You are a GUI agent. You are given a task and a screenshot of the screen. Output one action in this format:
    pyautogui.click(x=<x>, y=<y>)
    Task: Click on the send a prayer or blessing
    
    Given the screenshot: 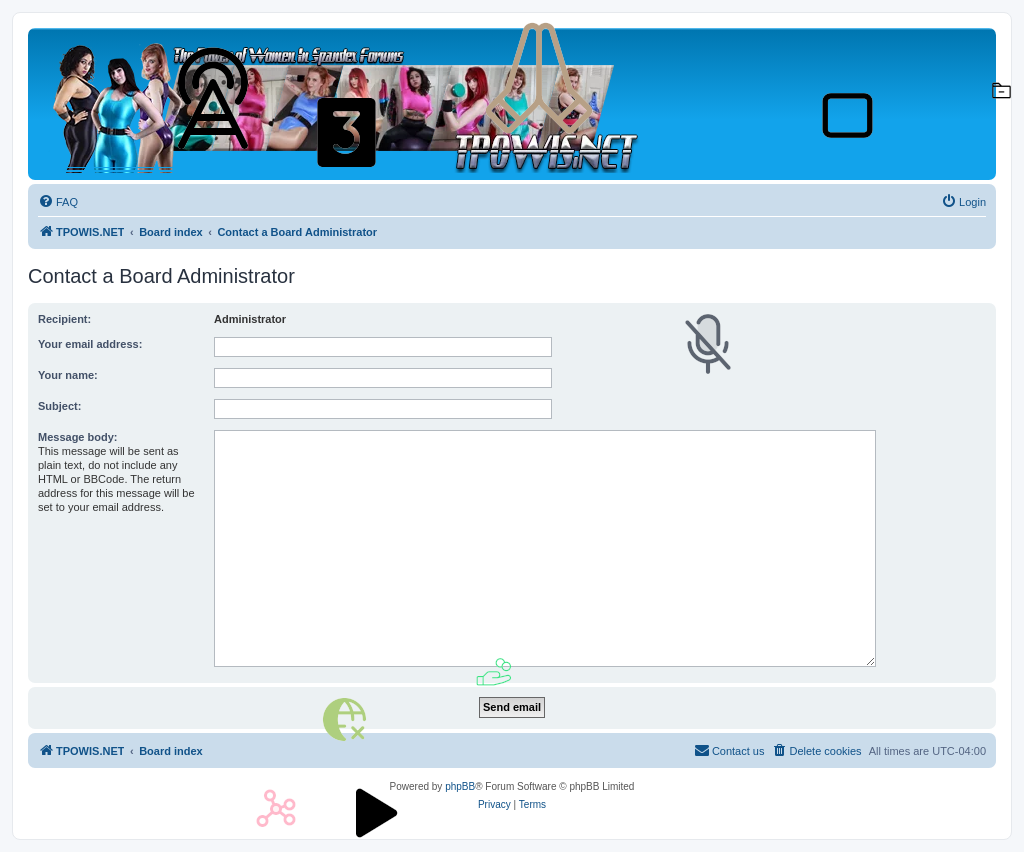 What is the action you would take?
    pyautogui.click(x=539, y=80)
    